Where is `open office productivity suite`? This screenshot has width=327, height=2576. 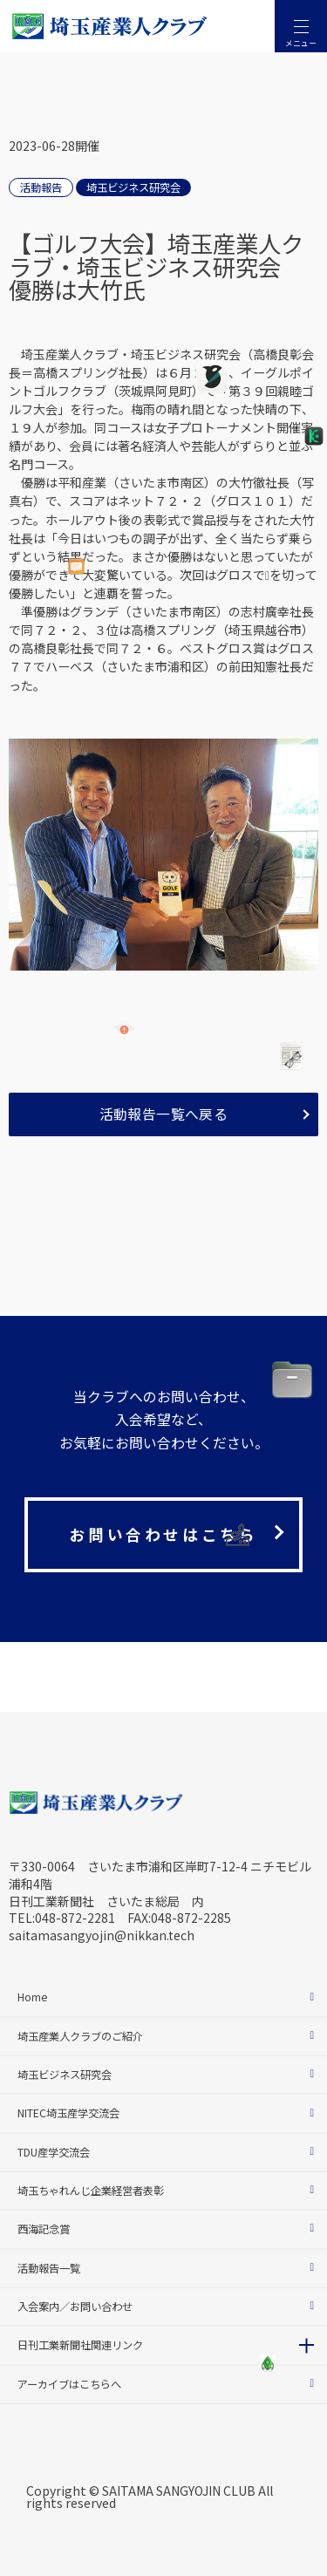
open office productivity suite is located at coordinates (291, 1056).